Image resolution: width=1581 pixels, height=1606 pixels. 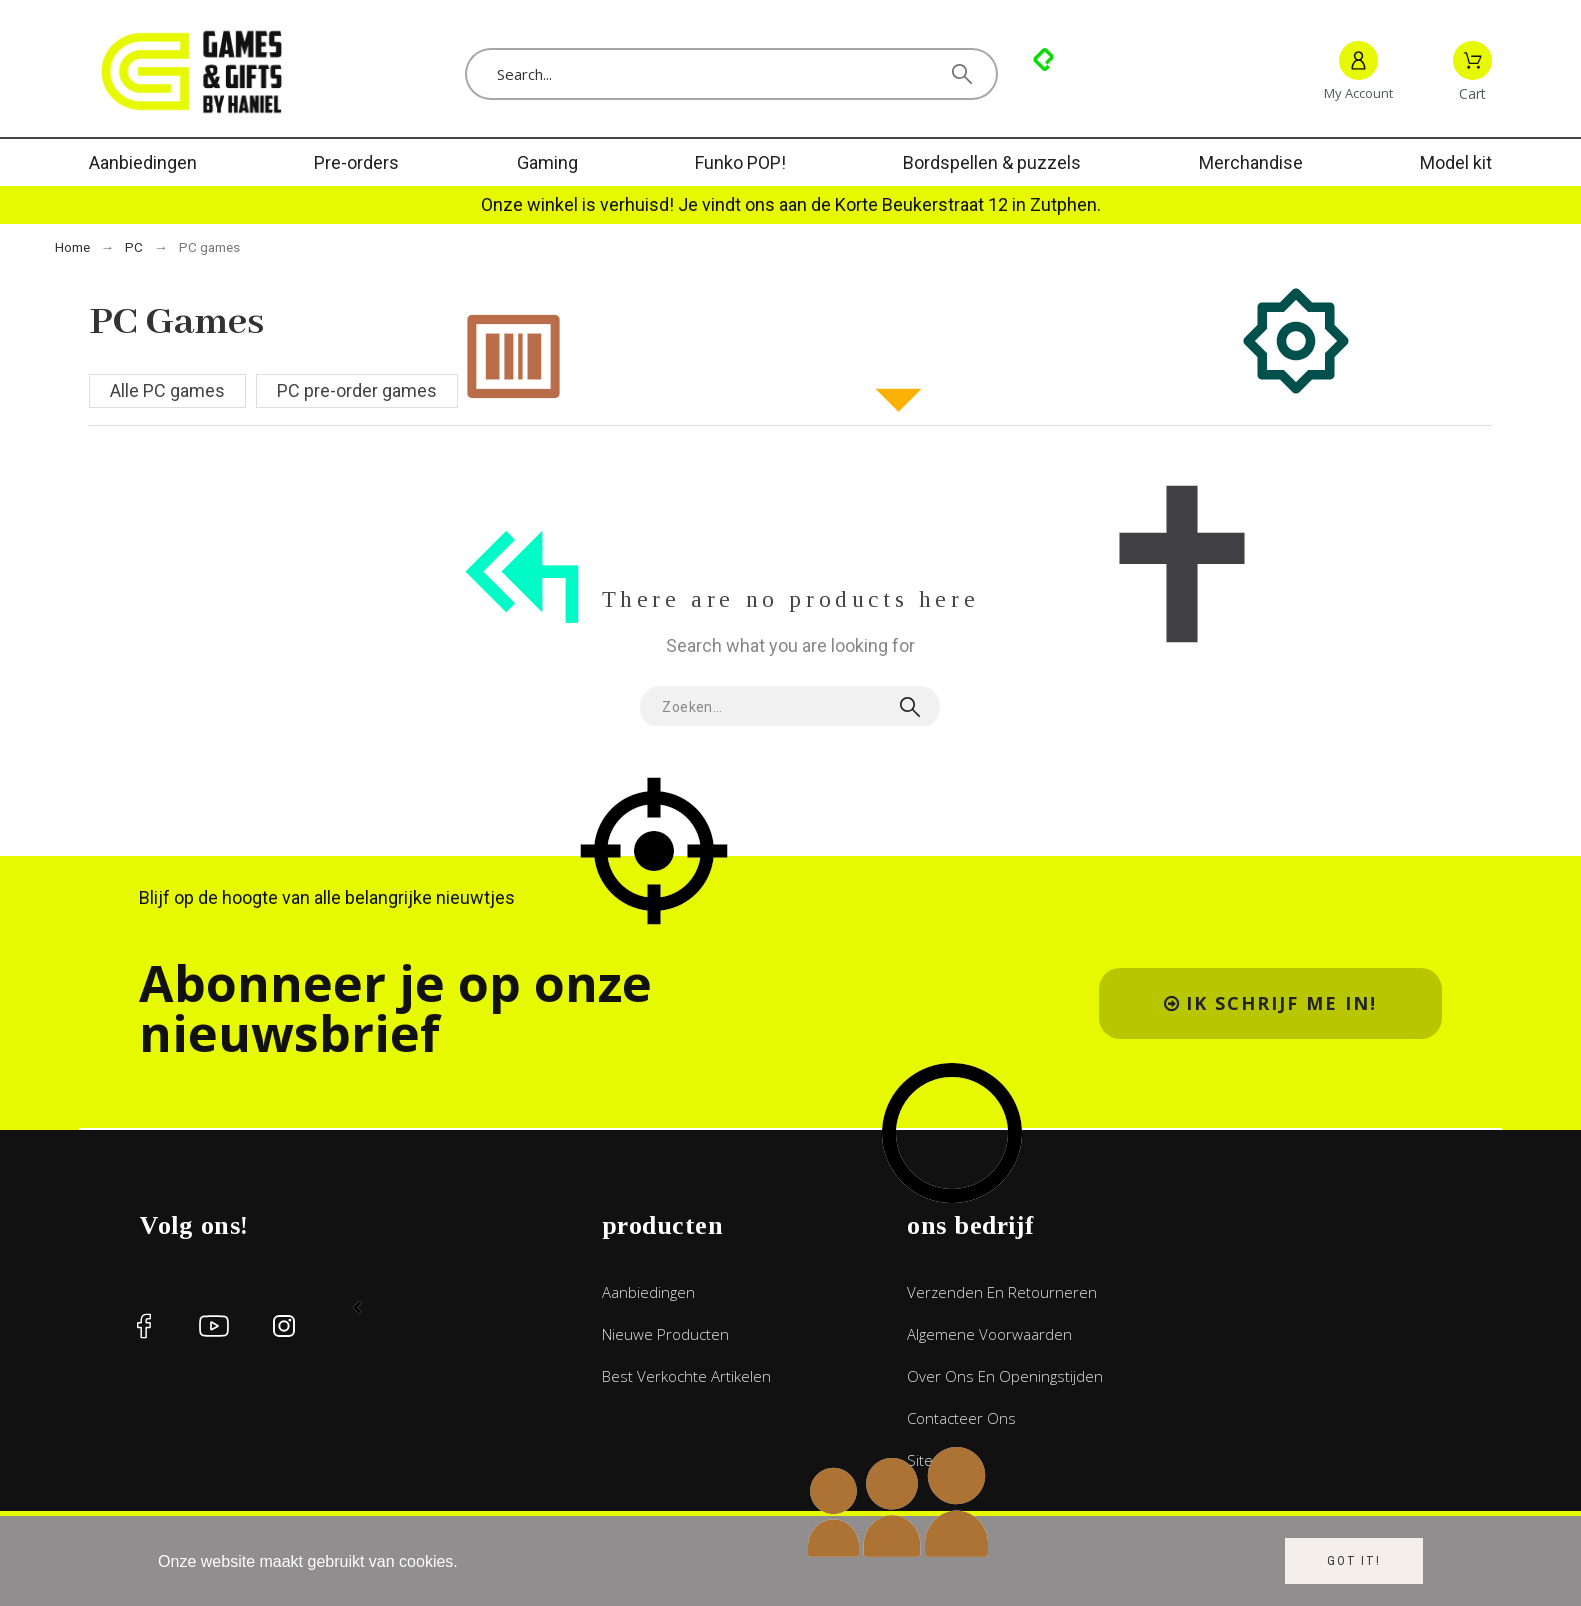 What do you see at coordinates (952, 1133) in the screenshot?
I see `unselected radio button or checkbox option` at bounding box center [952, 1133].